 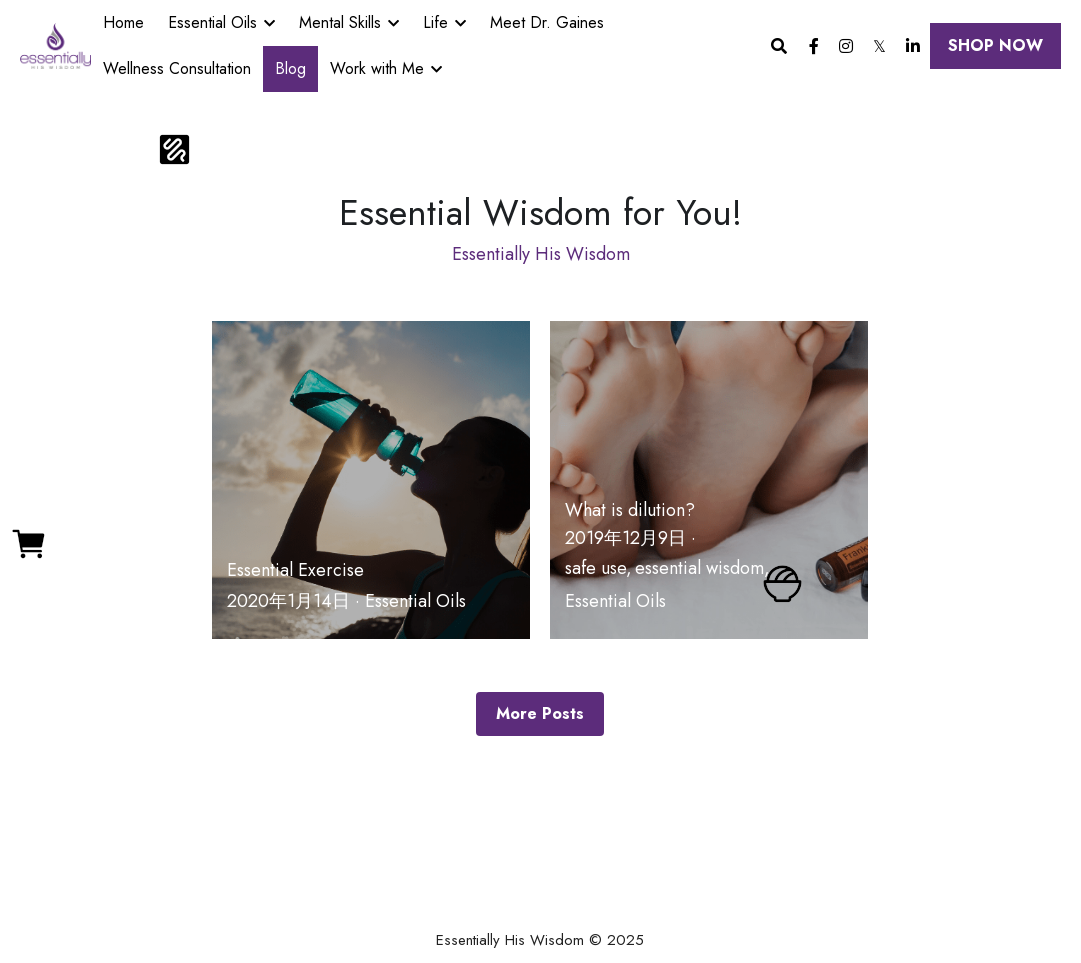 What do you see at coordinates (174, 149) in the screenshot?
I see `access freehand drawing or annotation tools` at bounding box center [174, 149].